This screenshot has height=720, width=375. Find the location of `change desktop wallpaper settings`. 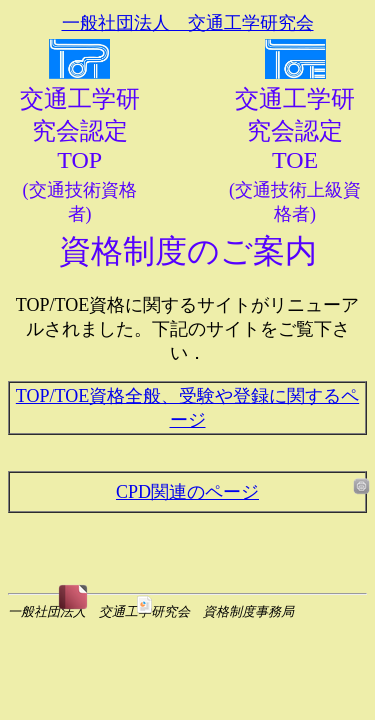

change desktop wallpaper settings is located at coordinates (73, 596).